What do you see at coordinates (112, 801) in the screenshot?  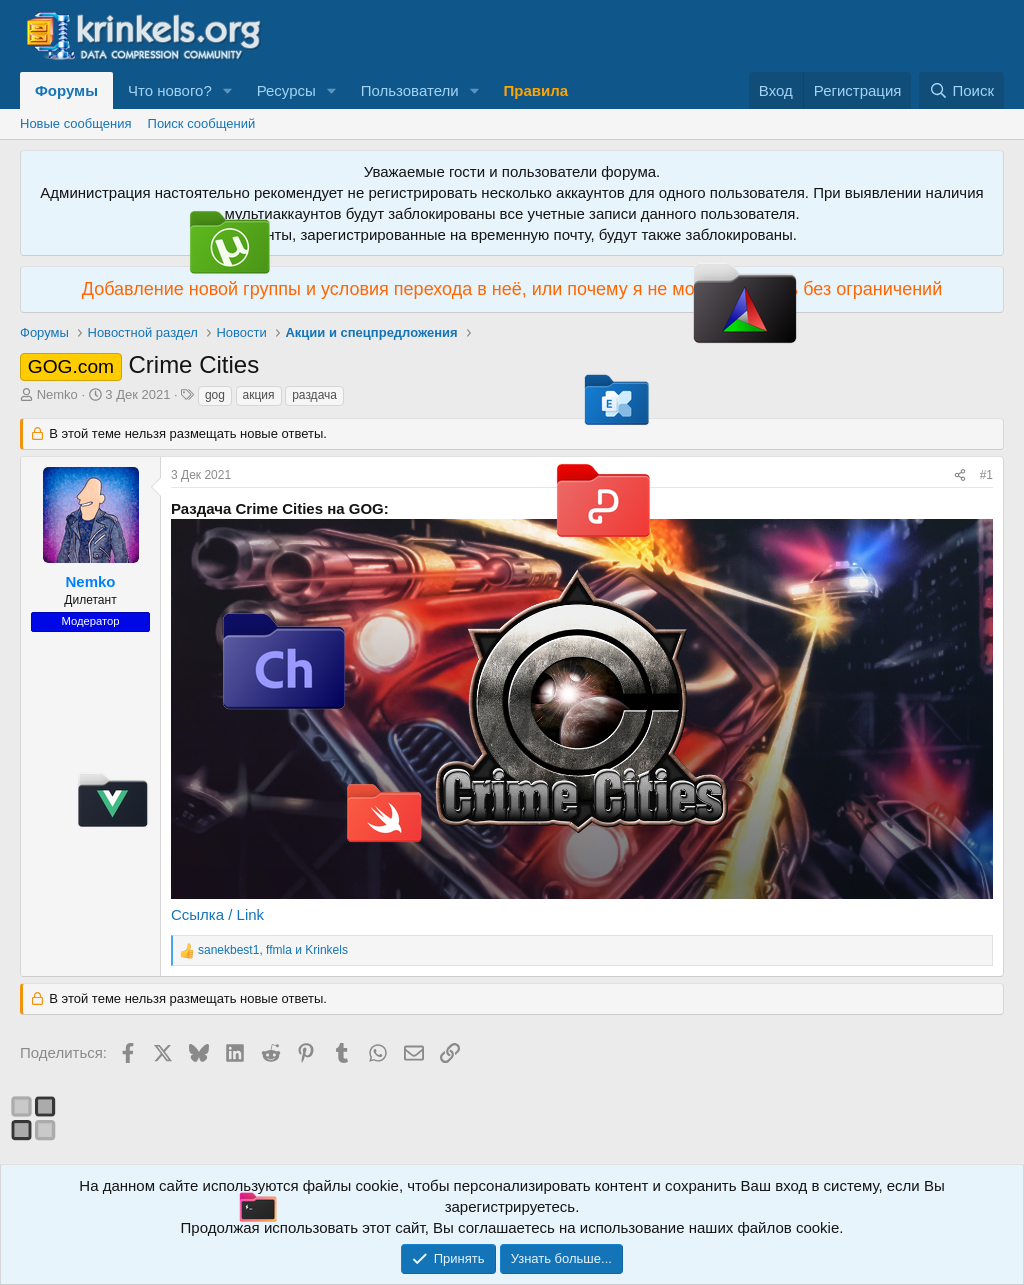 I see `open folder containing vue.js project files` at bounding box center [112, 801].